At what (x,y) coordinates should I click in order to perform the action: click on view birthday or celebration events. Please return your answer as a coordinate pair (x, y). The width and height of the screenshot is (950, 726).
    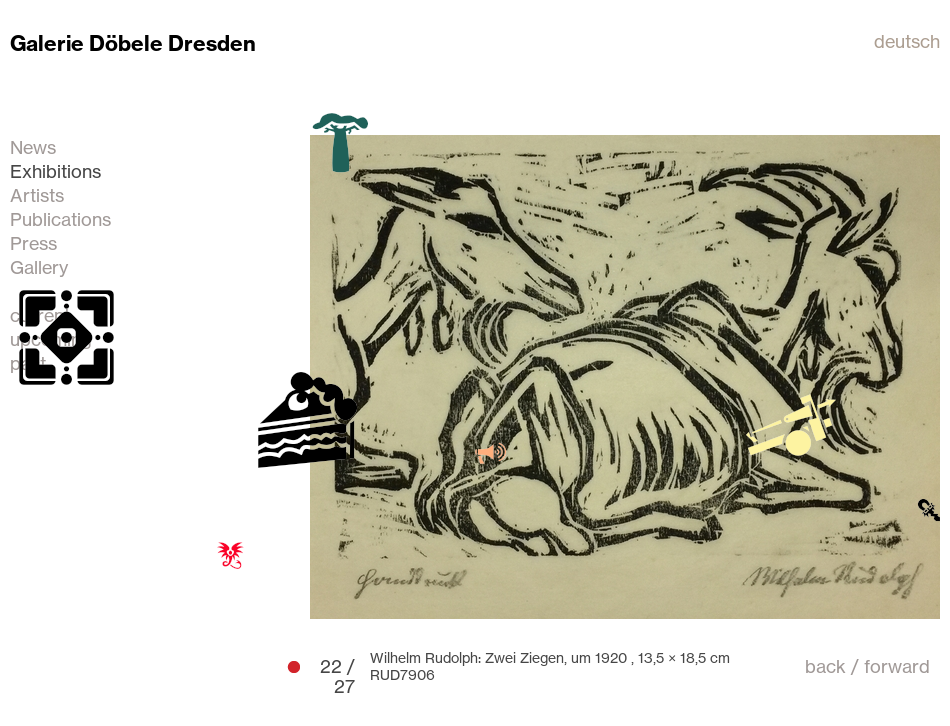
    Looking at the image, I should click on (307, 421).